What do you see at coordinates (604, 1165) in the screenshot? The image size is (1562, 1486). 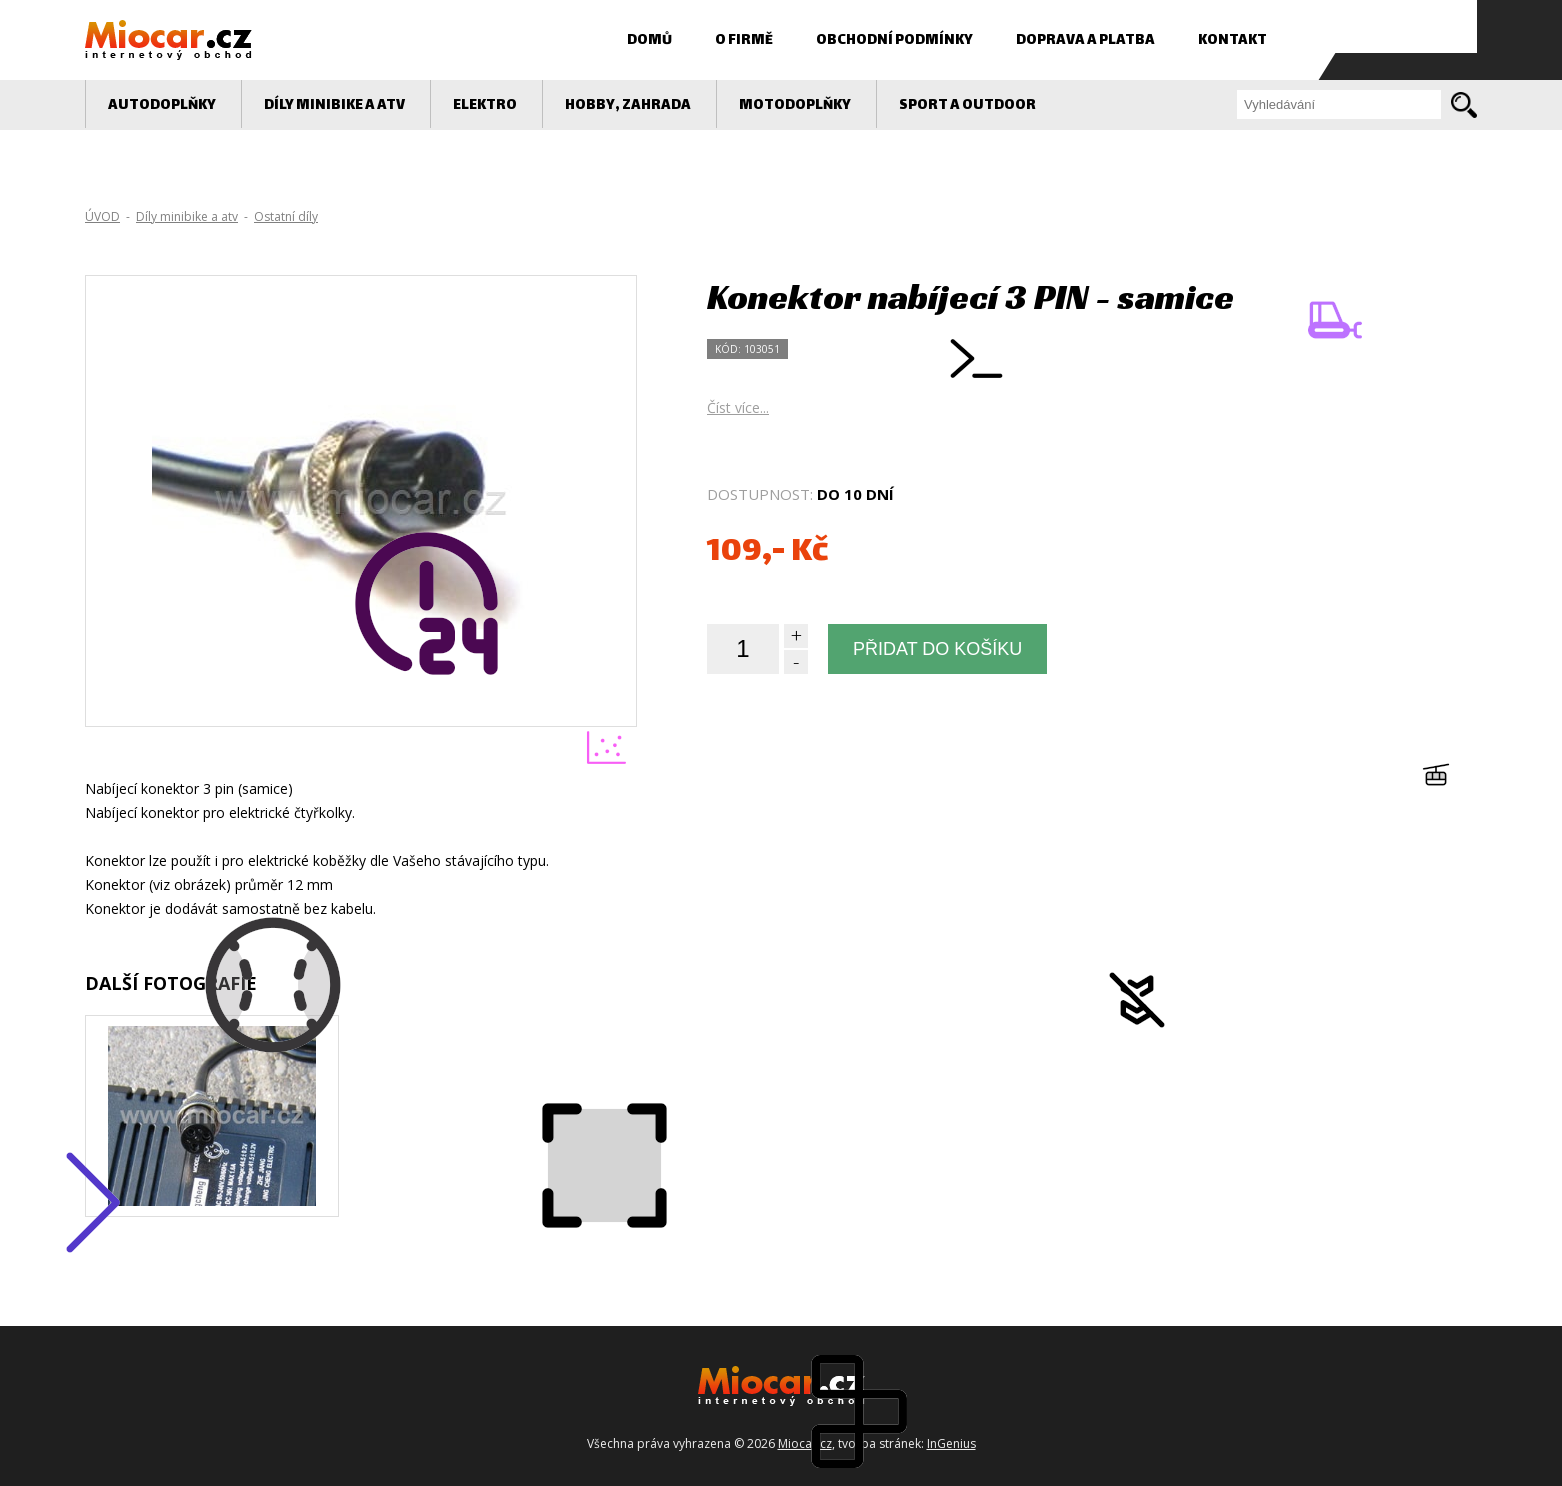 I see `expand to fullscreen mode` at bounding box center [604, 1165].